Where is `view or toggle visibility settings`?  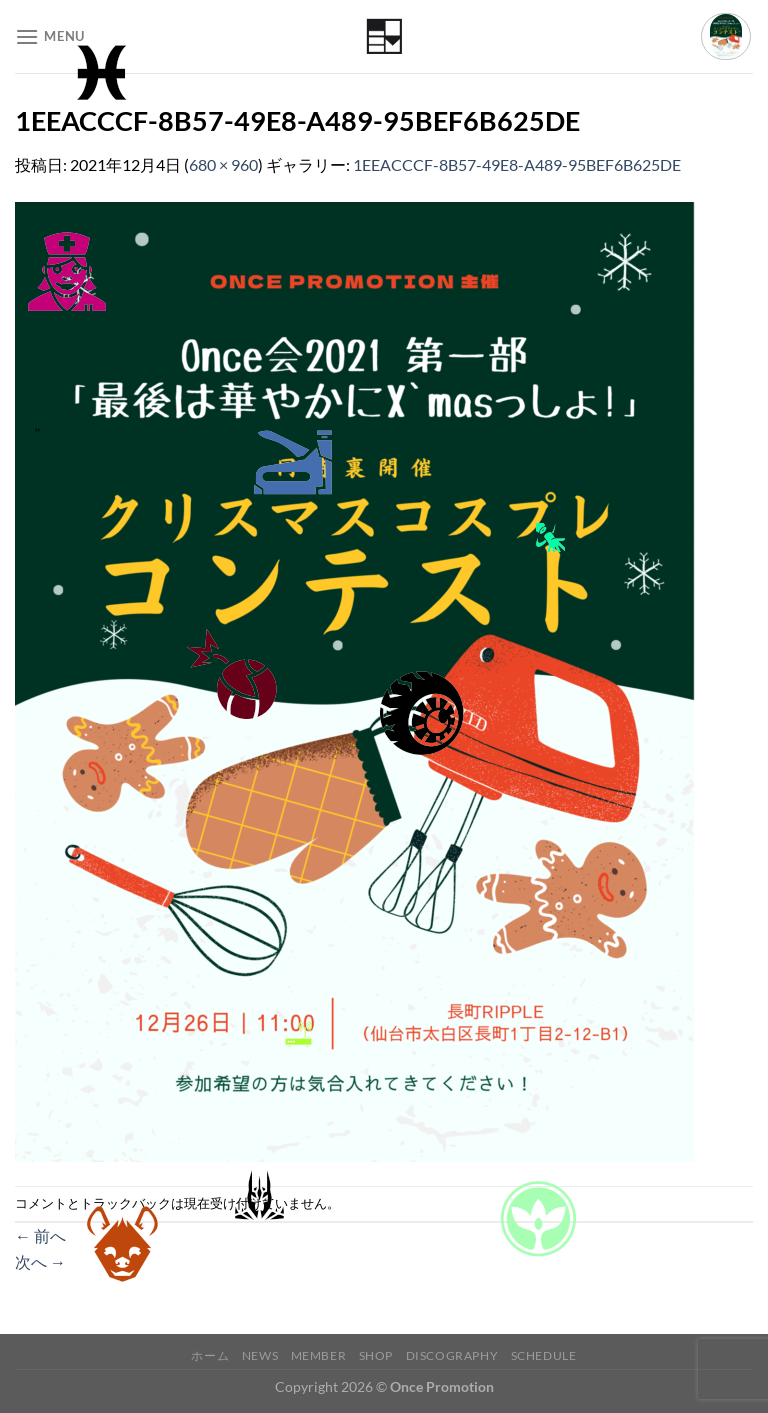
view or toggle visibility settings is located at coordinates (421, 713).